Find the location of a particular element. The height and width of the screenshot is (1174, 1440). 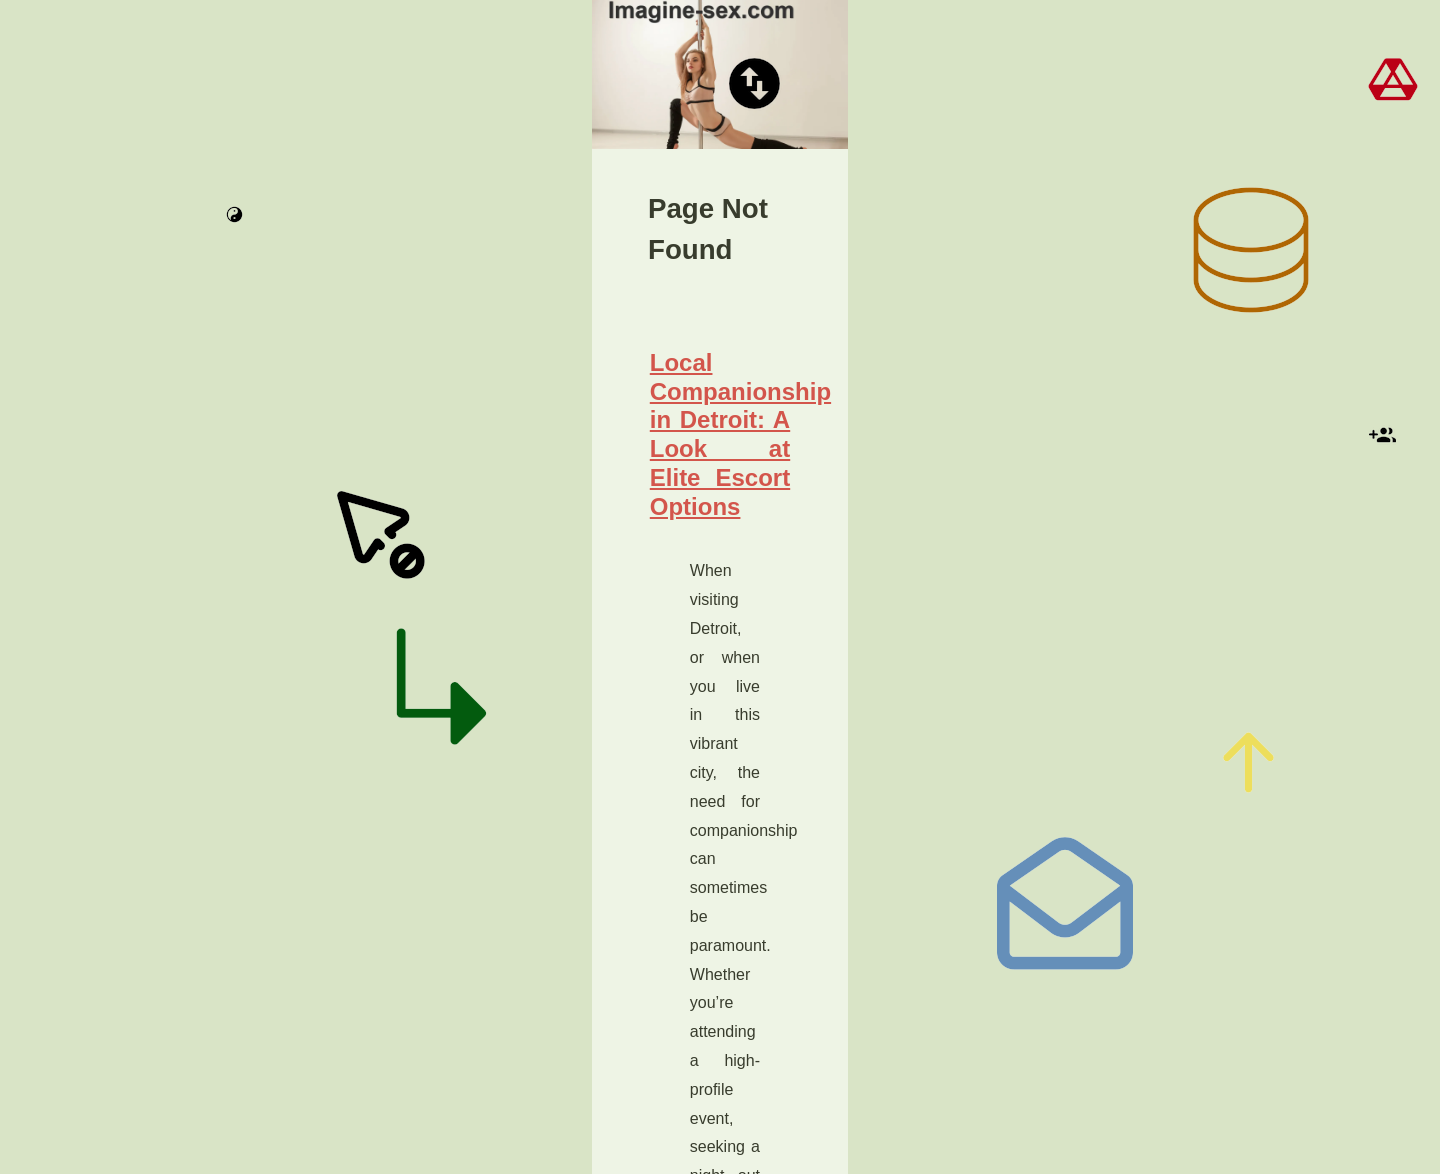

access database or data storage is located at coordinates (1251, 250).